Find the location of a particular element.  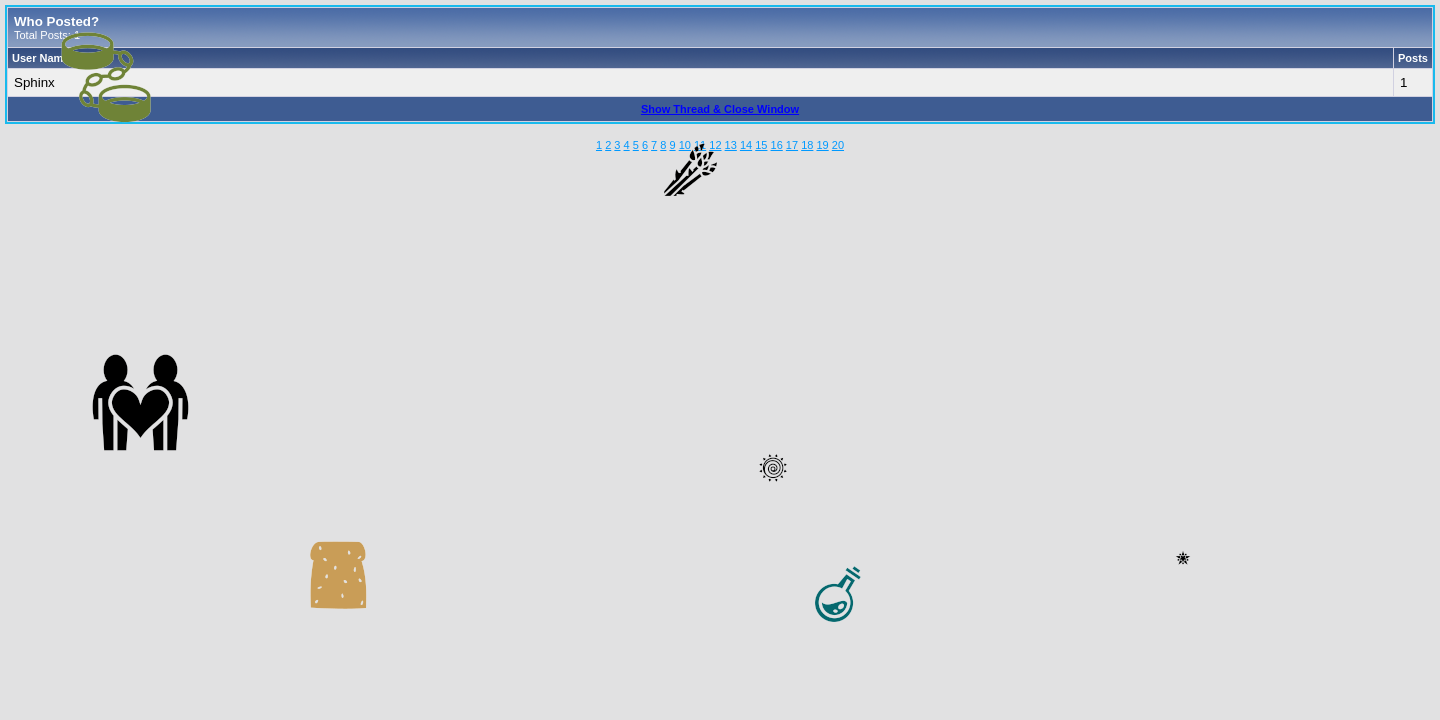

select asparagus as an ingredient is located at coordinates (690, 169).